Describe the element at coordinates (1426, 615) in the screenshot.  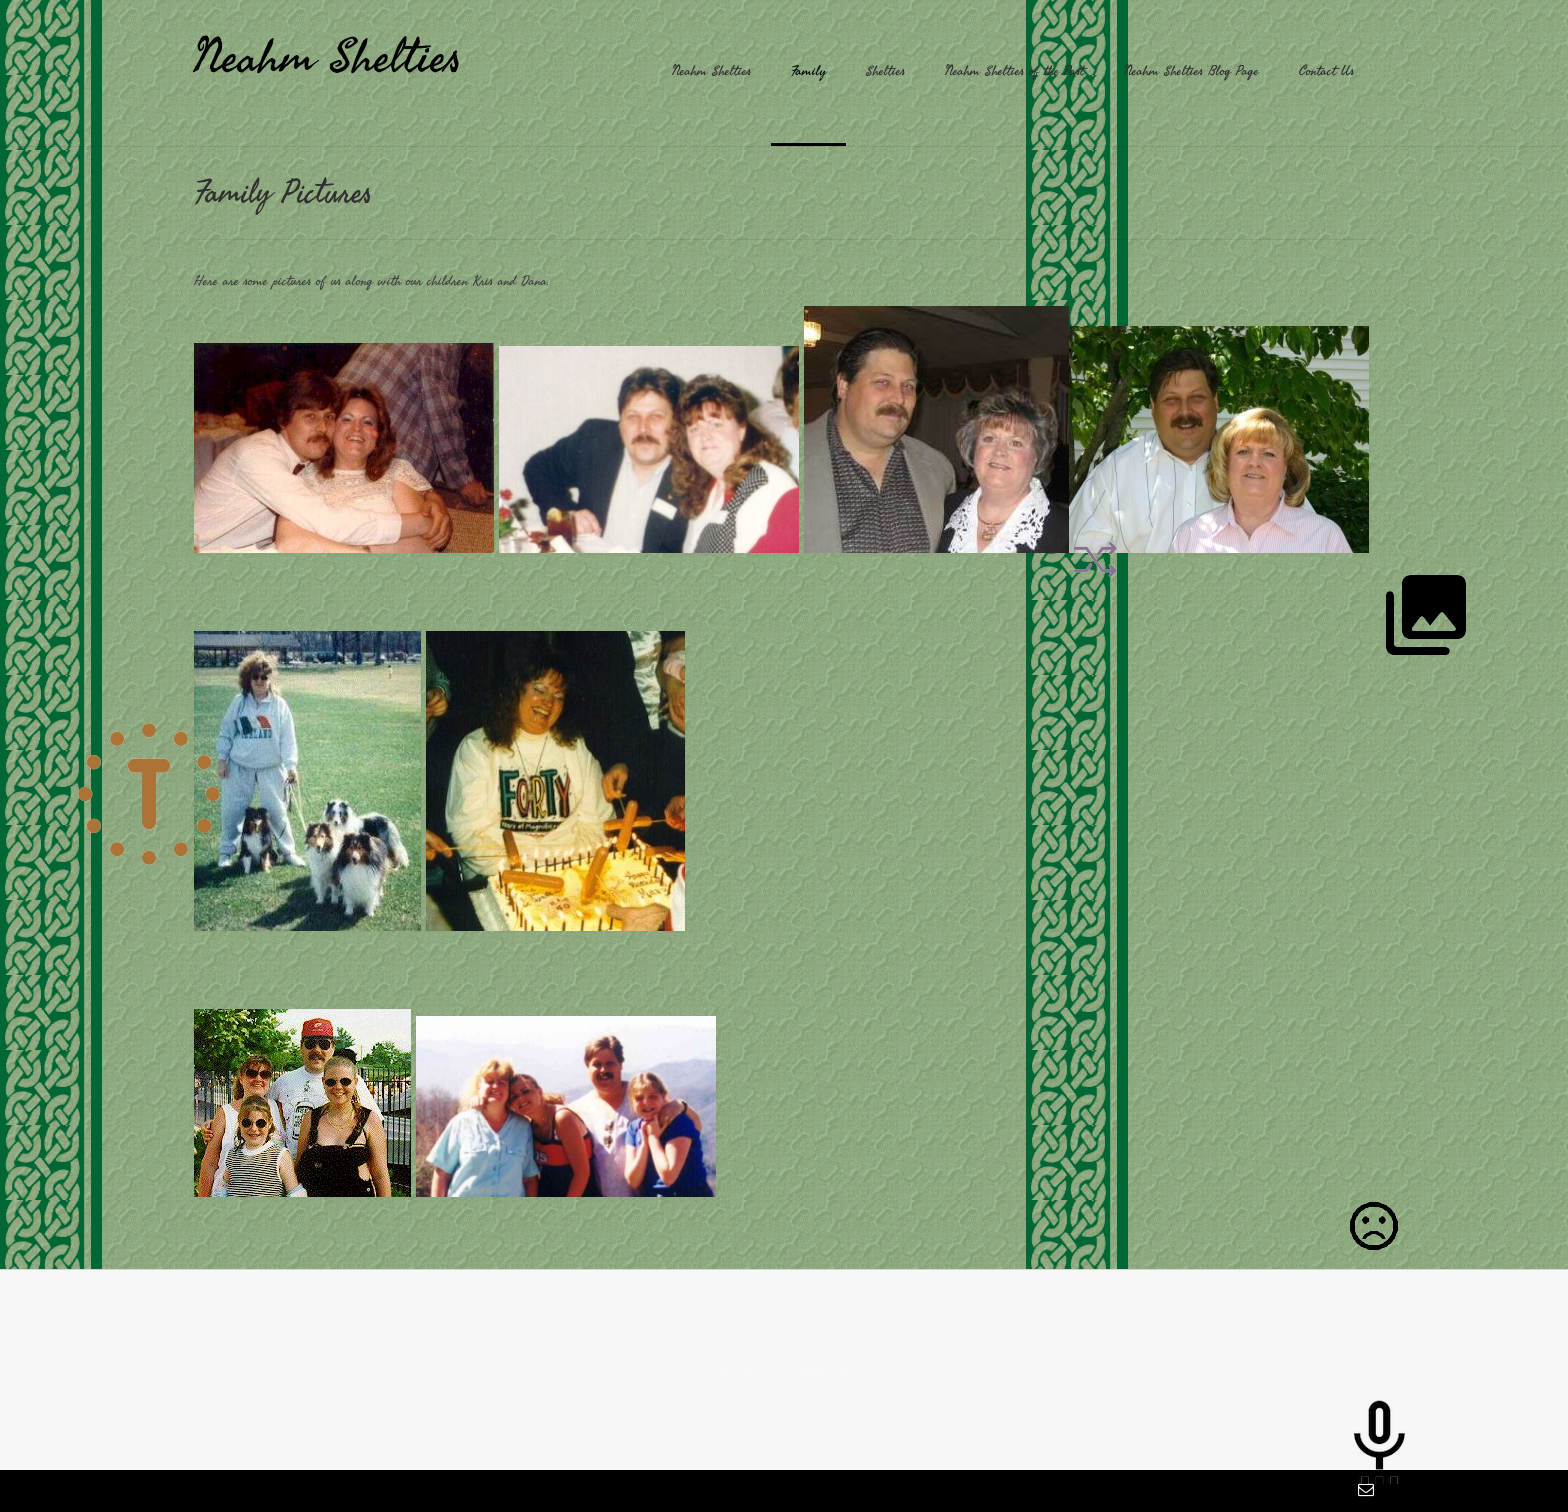
I see `view photo collections or albums` at that location.